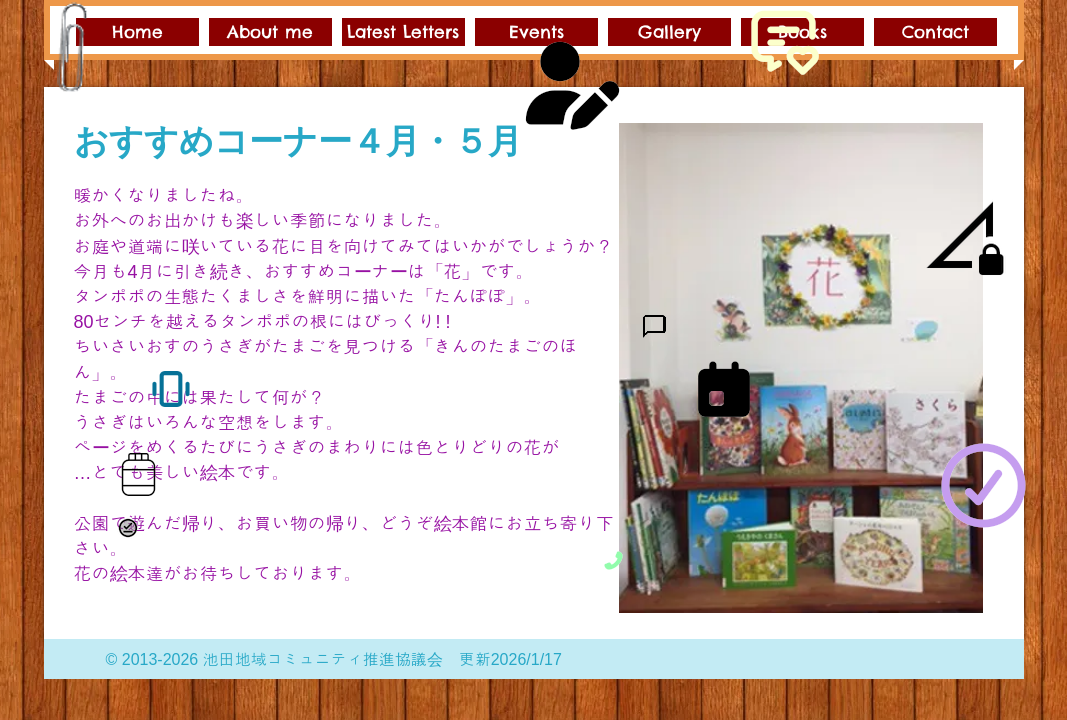 The image size is (1067, 720). Describe the element at coordinates (171, 389) in the screenshot. I see `enable vibrate mode on your device` at that location.